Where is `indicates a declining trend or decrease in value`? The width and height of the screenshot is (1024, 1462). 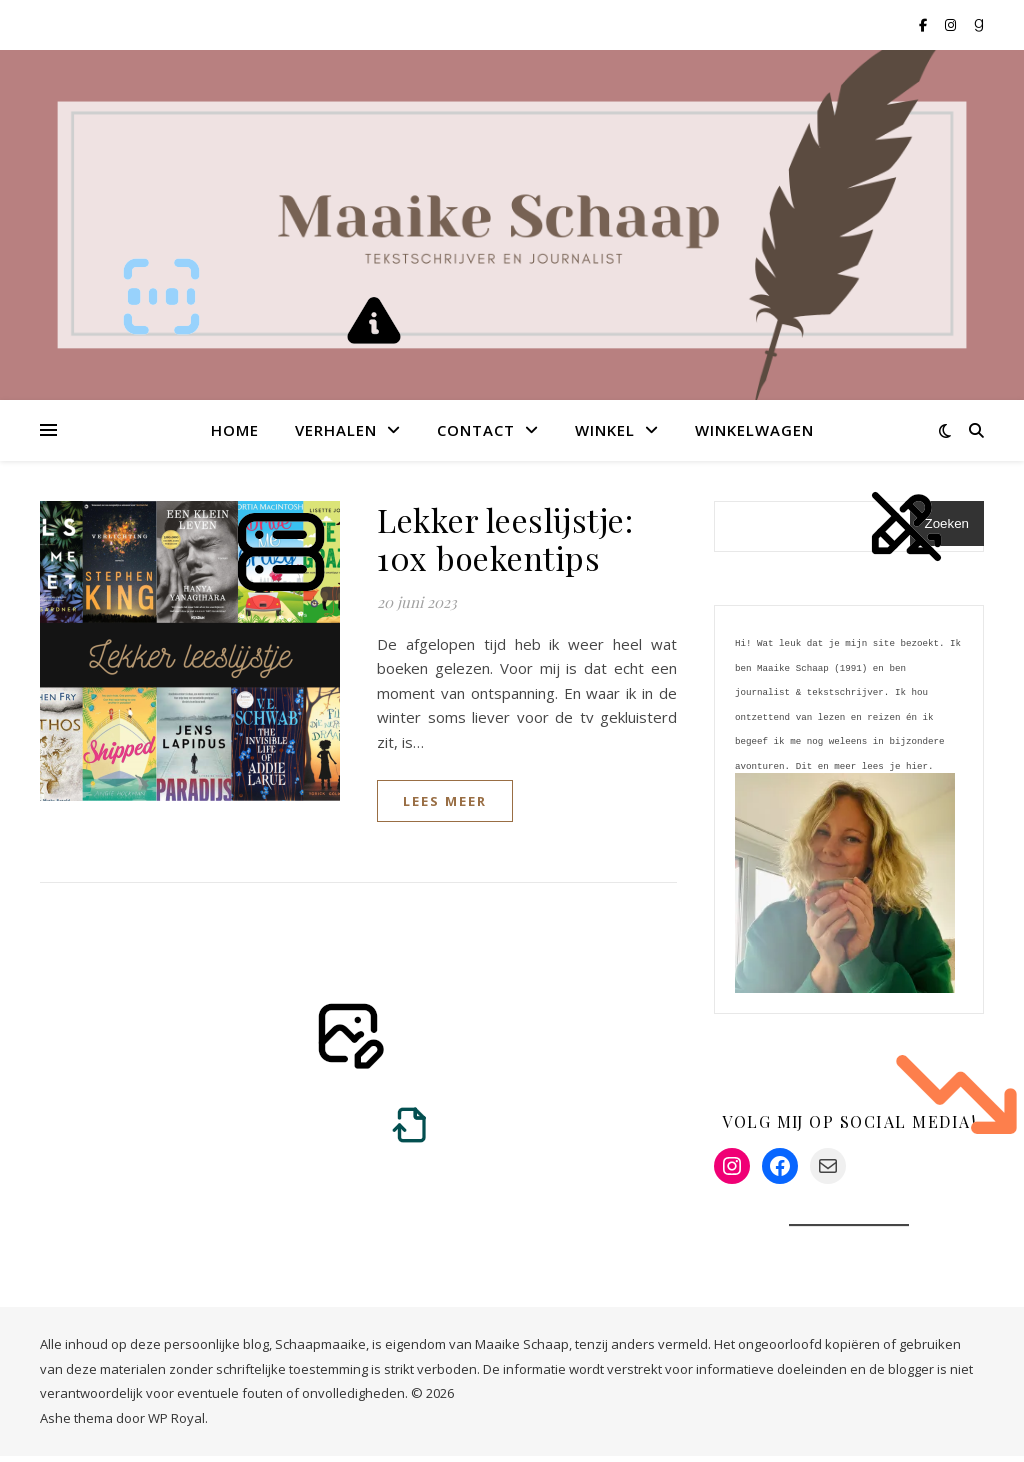 indicates a declining trend or decrease in value is located at coordinates (956, 1094).